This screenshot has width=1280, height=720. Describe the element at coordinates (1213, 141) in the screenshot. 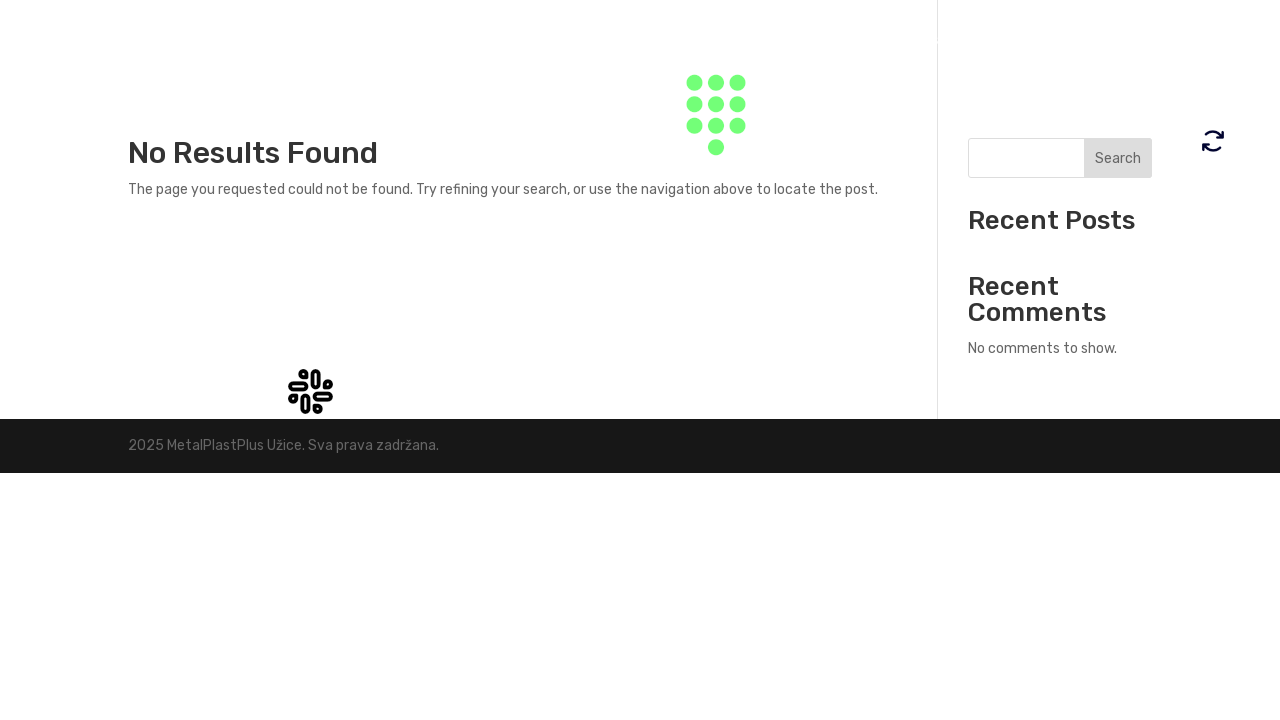

I see `refresh or reload content` at that location.